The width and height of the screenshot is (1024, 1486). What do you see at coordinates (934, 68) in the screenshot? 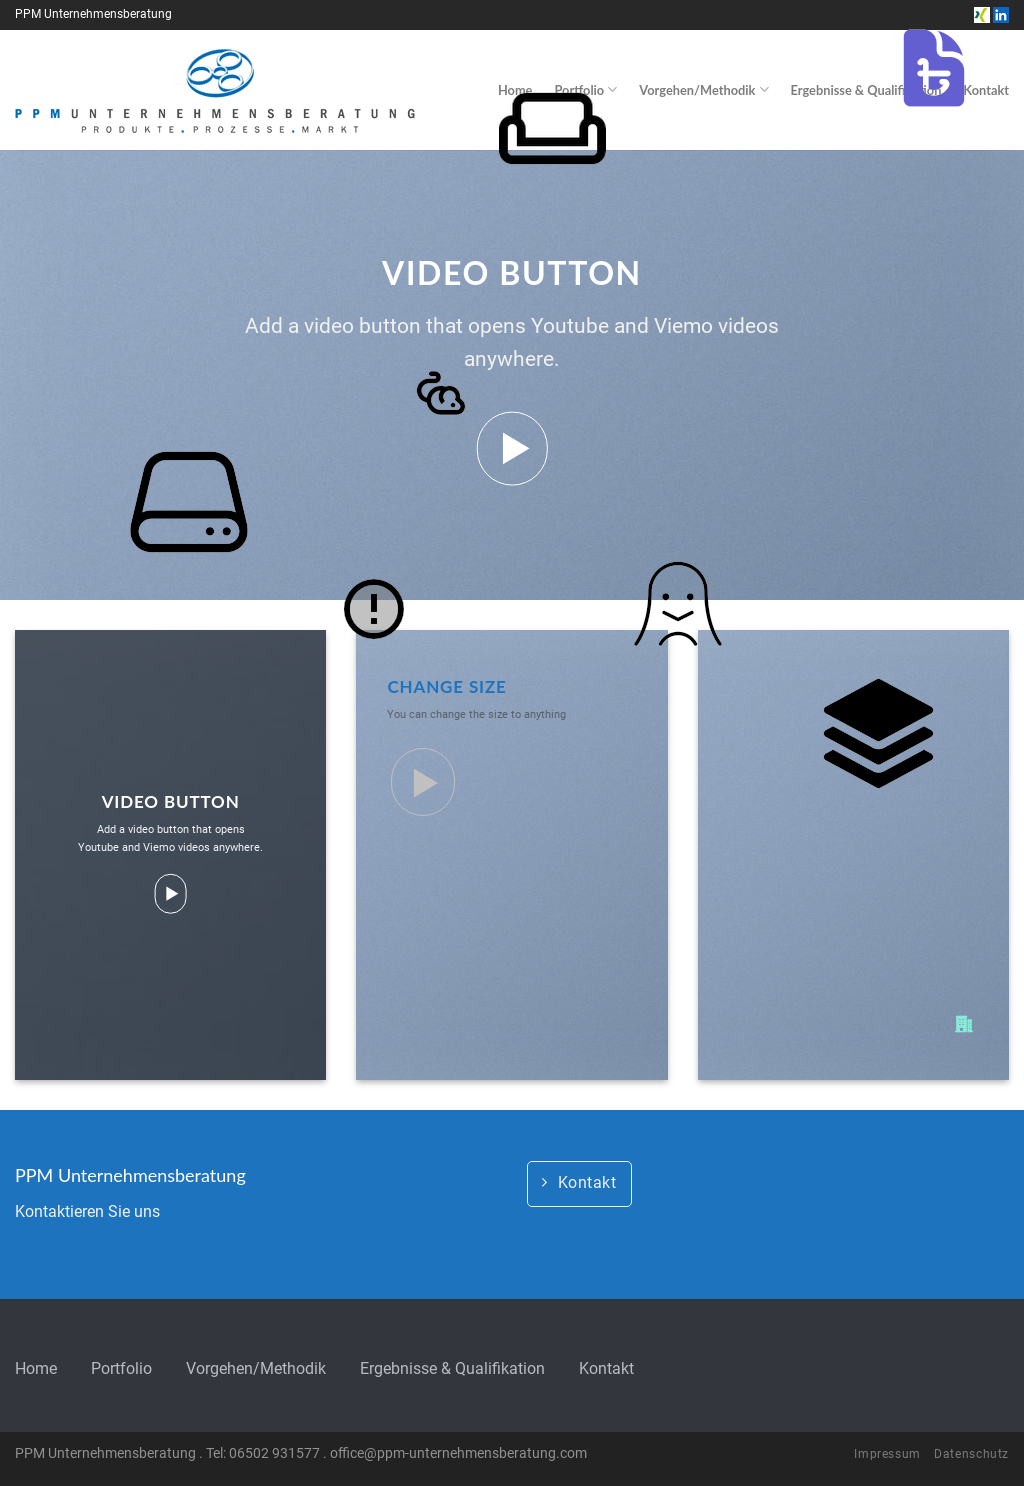
I see `view bangladeshi taka financial document` at bounding box center [934, 68].